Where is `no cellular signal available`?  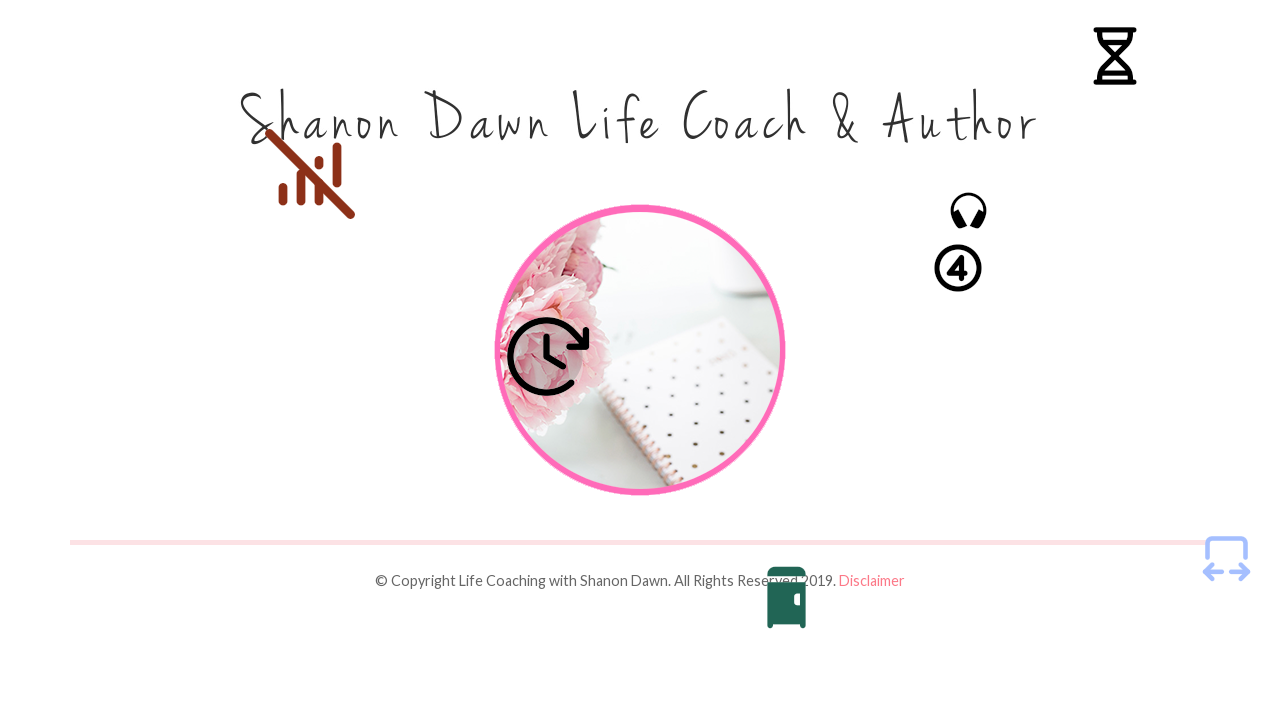
no cellular signal available is located at coordinates (310, 174).